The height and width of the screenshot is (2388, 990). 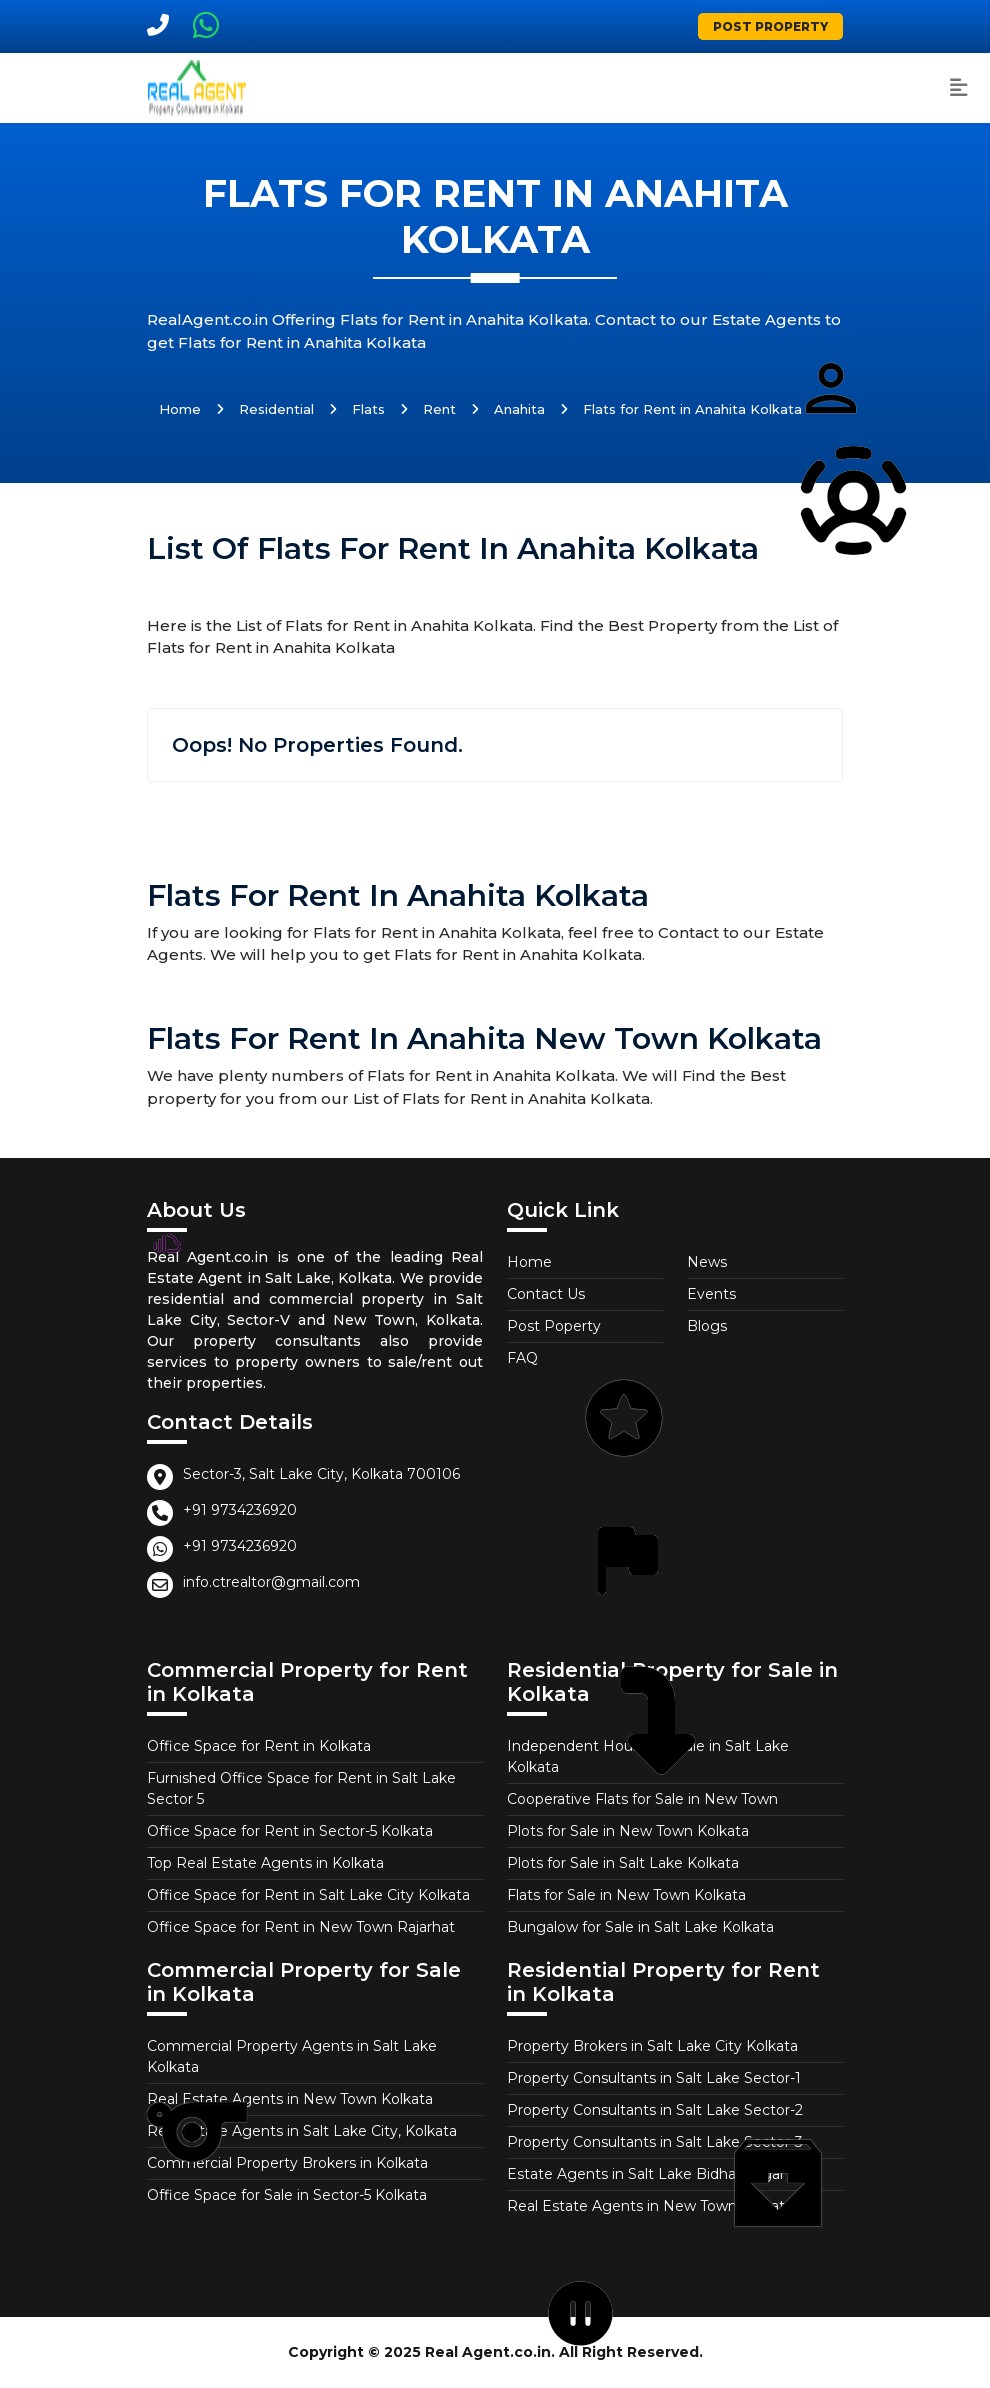 I want to click on pause media playback, so click(x=580, y=2313).